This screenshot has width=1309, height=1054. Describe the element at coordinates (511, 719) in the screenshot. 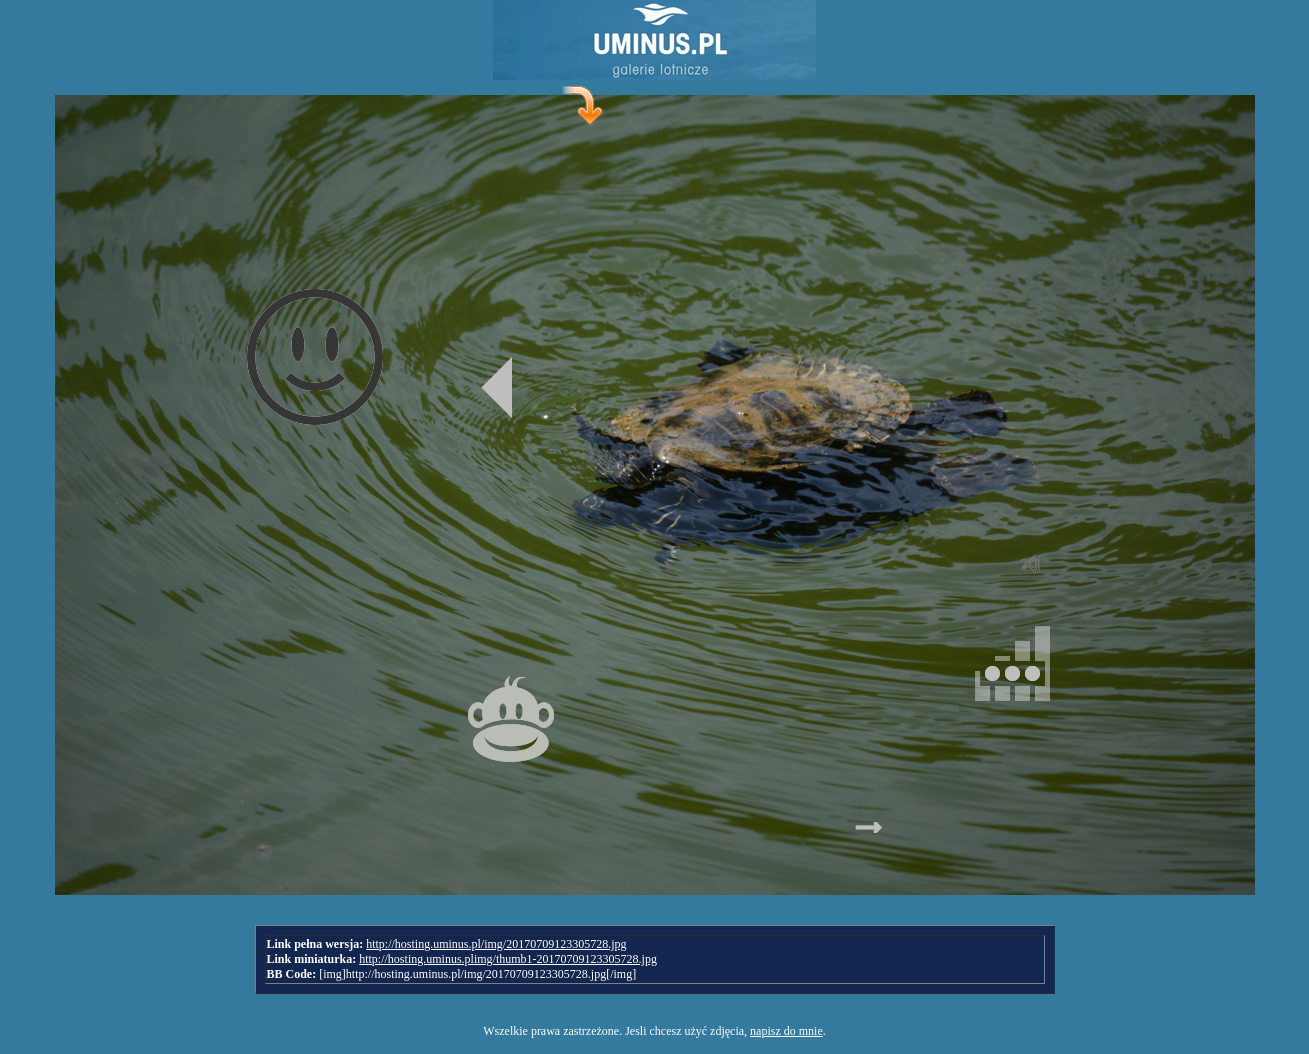

I see `insert monkey face emoji` at that location.